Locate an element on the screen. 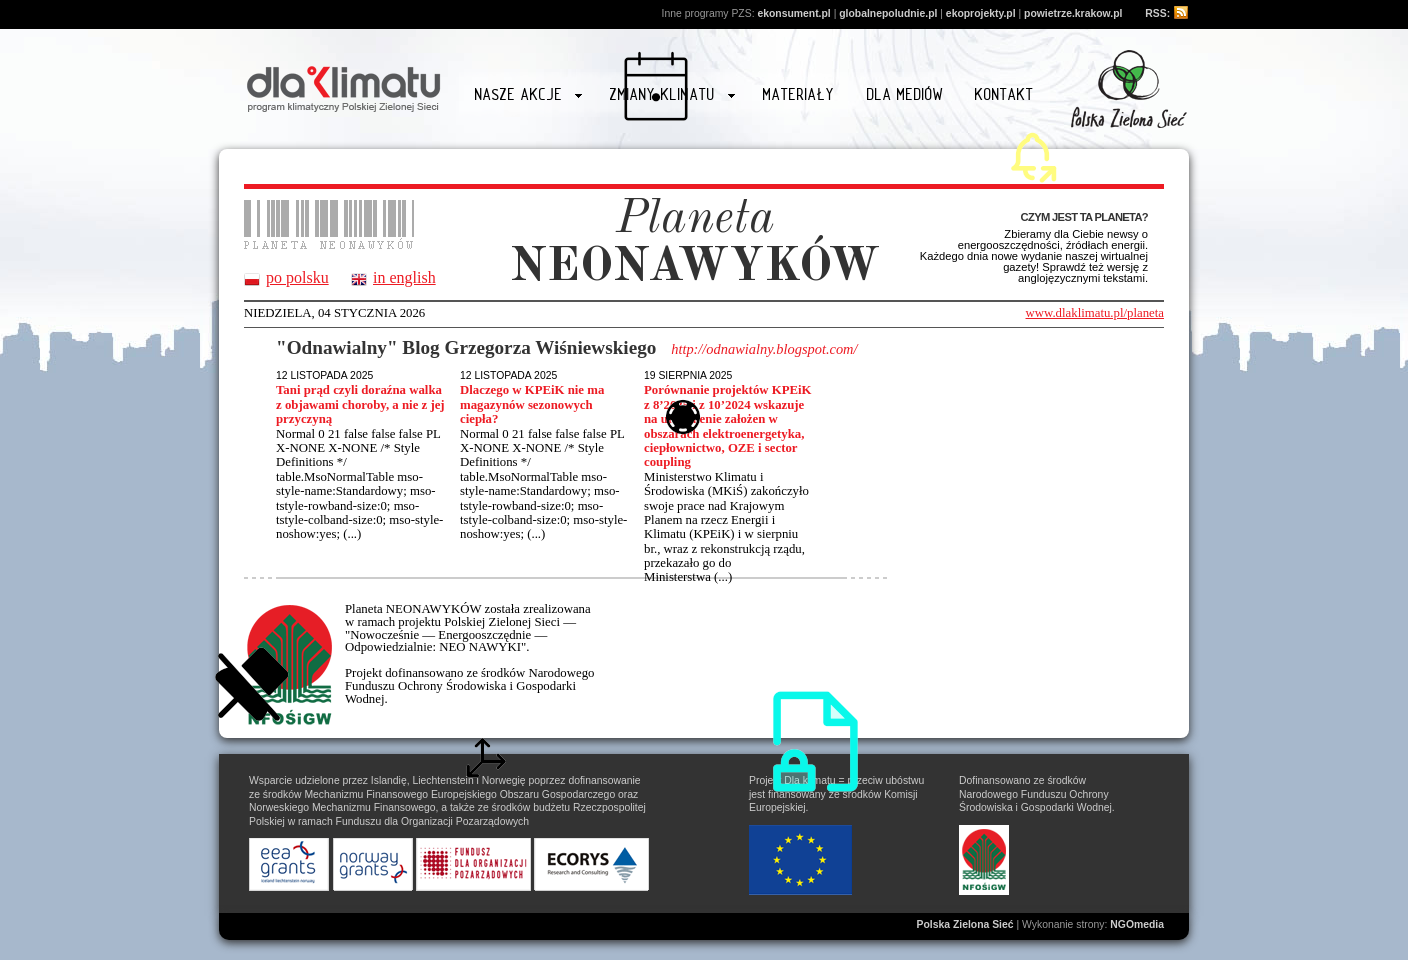 The height and width of the screenshot is (960, 1408). indicates loading or processing in progress is located at coordinates (683, 417).